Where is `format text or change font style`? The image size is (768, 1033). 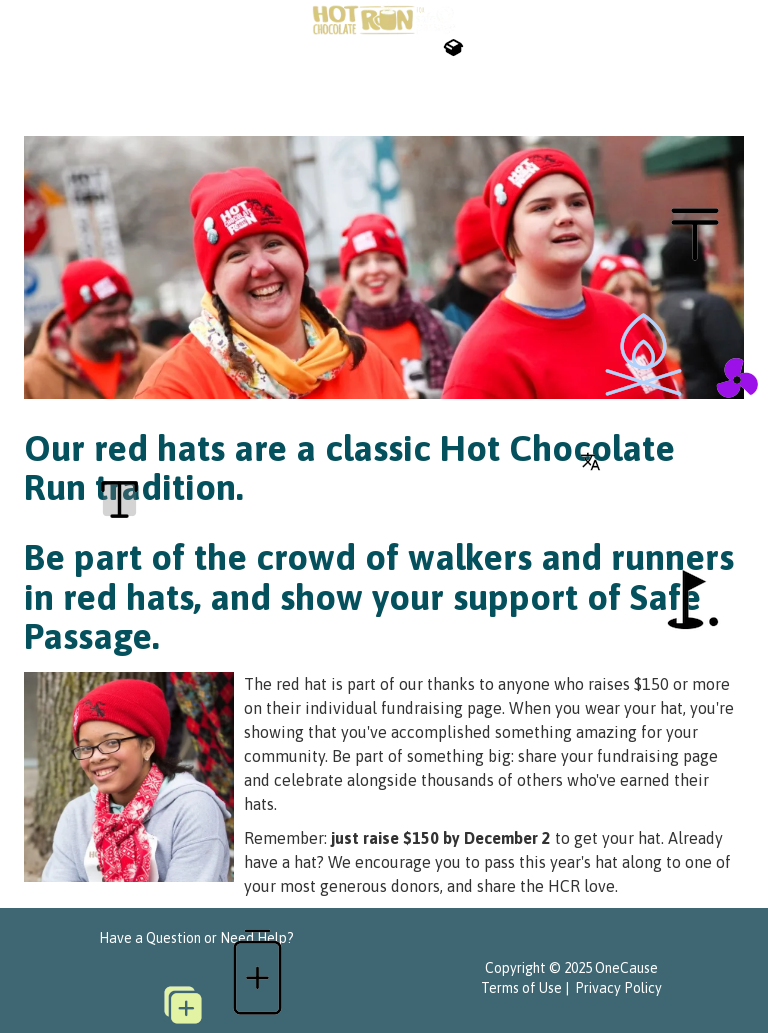
format text or change font style is located at coordinates (119, 499).